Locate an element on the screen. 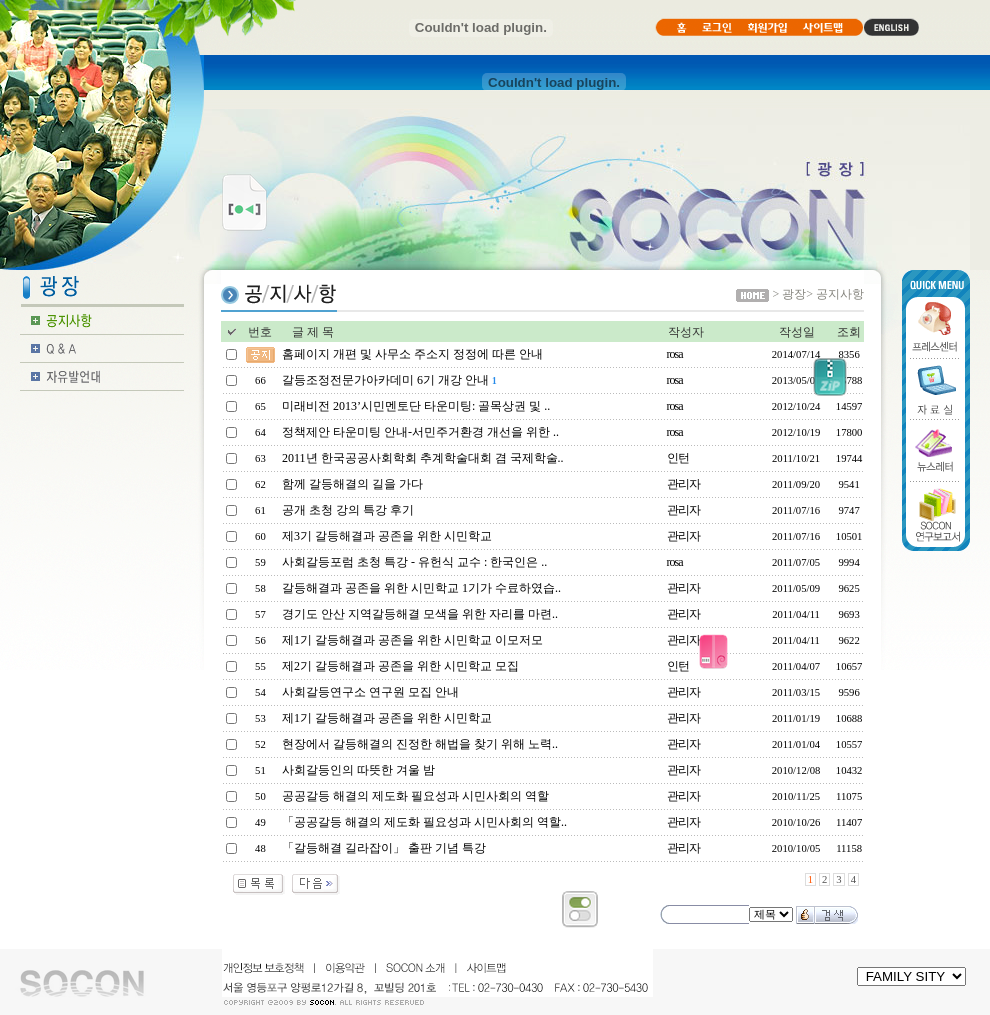 This screenshot has height=1015, width=990. open gnome tweaks to customize system settings is located at coordinates (580, 909).